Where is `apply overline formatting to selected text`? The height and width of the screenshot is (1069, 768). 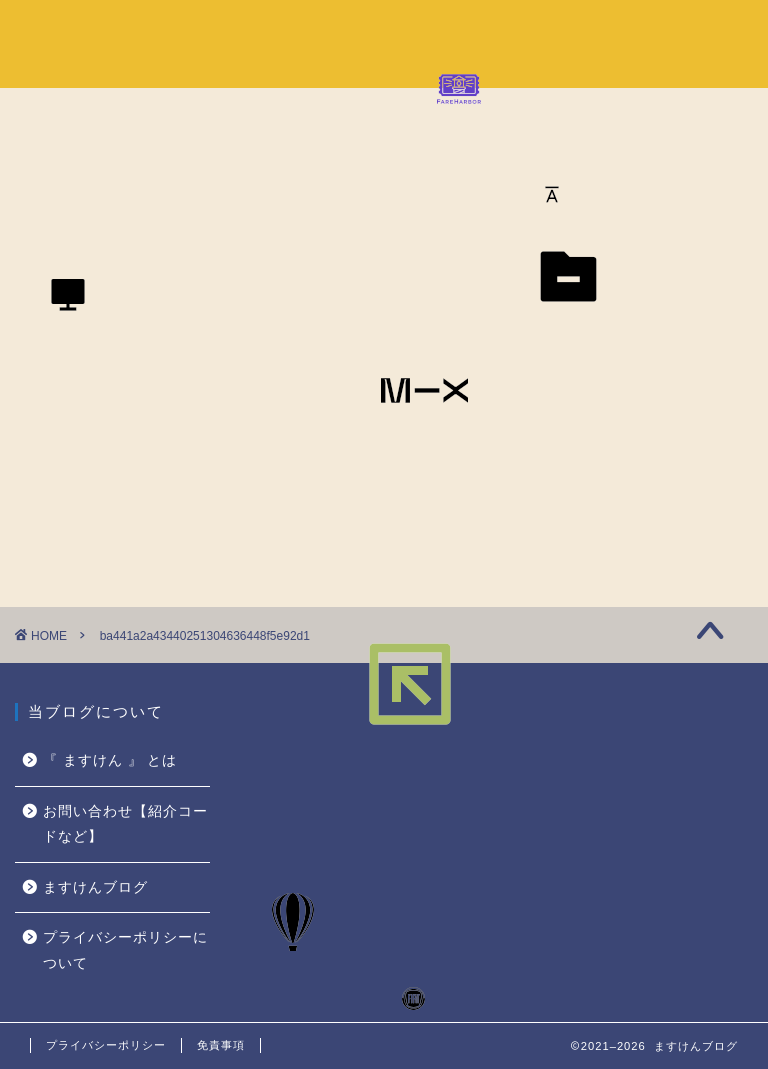
apply overline formatting to selected text is located at coordinates (552, 194).